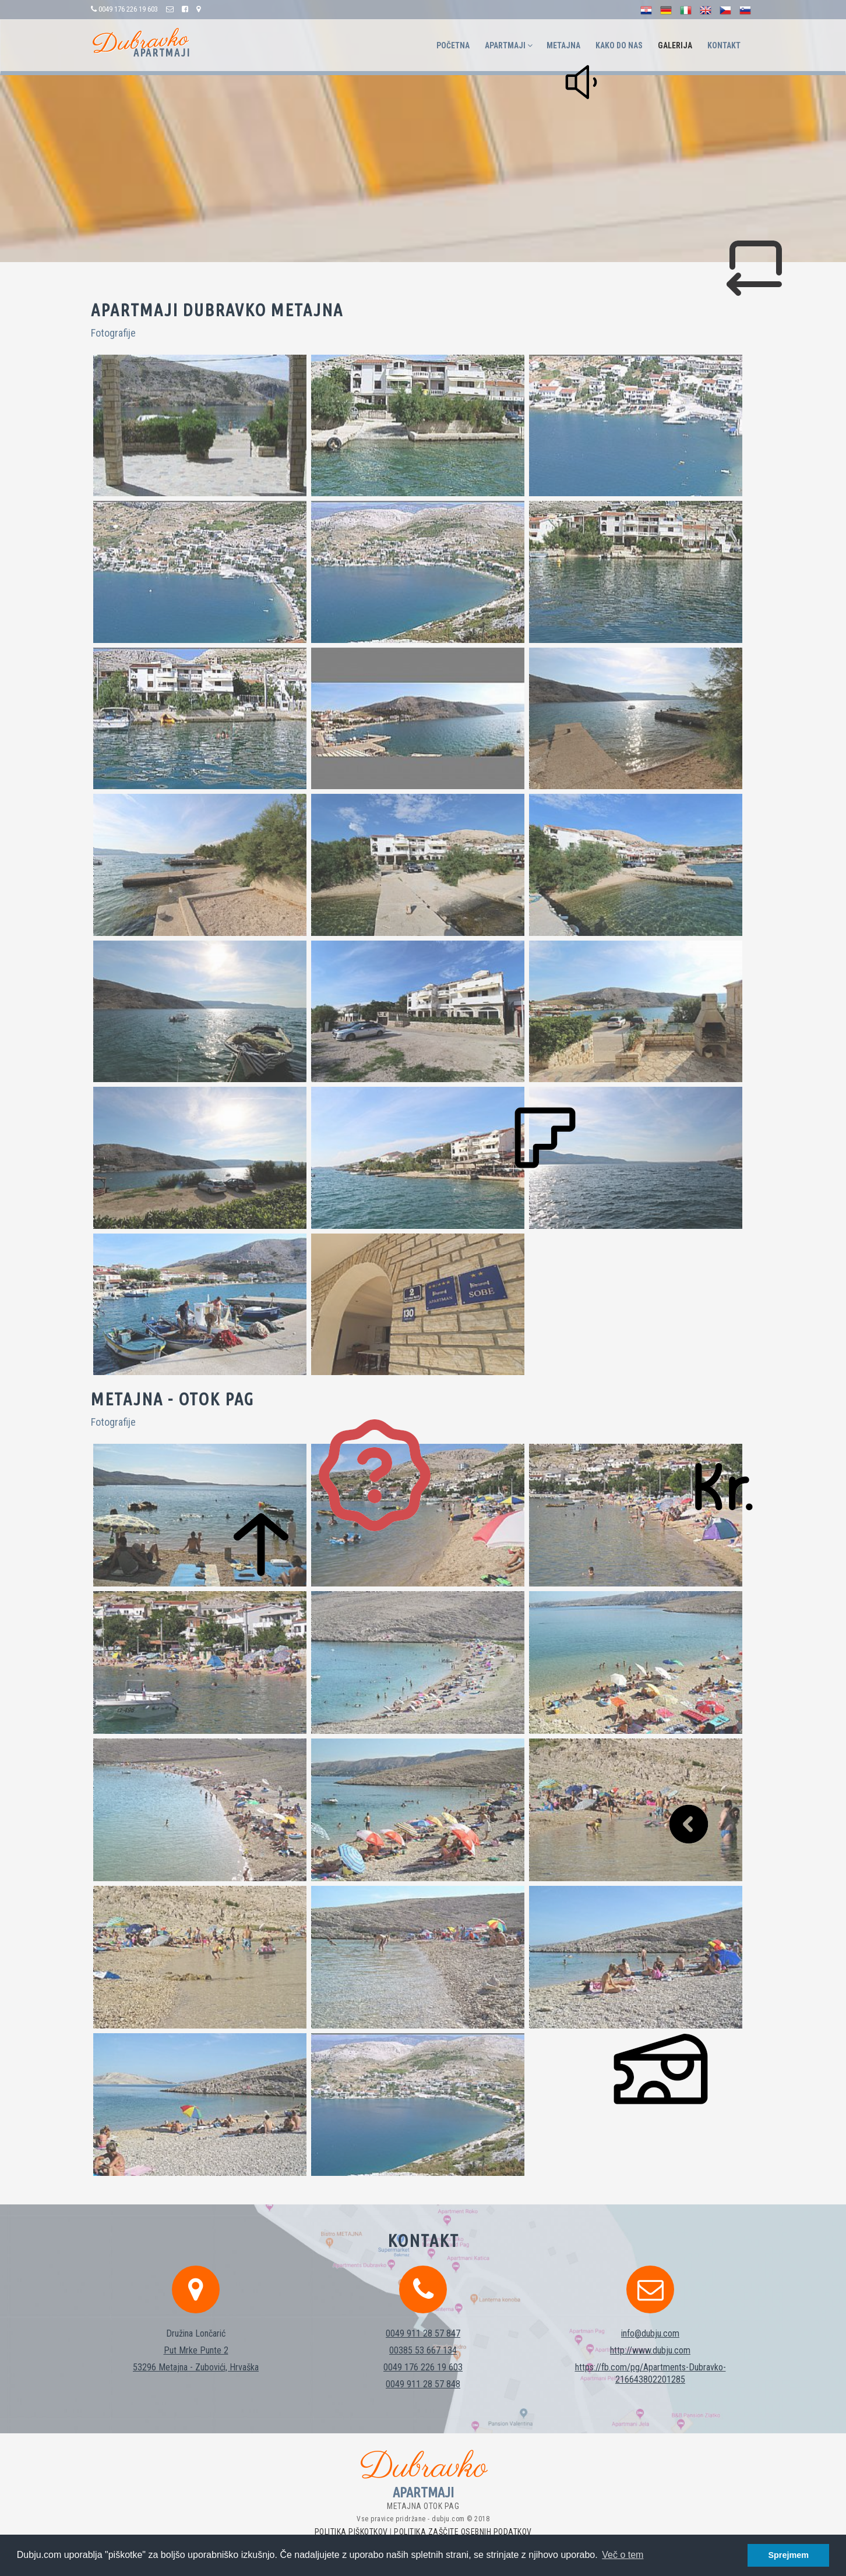  Describe the element at coordinates (661, 2074) in the screenshot. I see `cheese or dairy product category` at that location.